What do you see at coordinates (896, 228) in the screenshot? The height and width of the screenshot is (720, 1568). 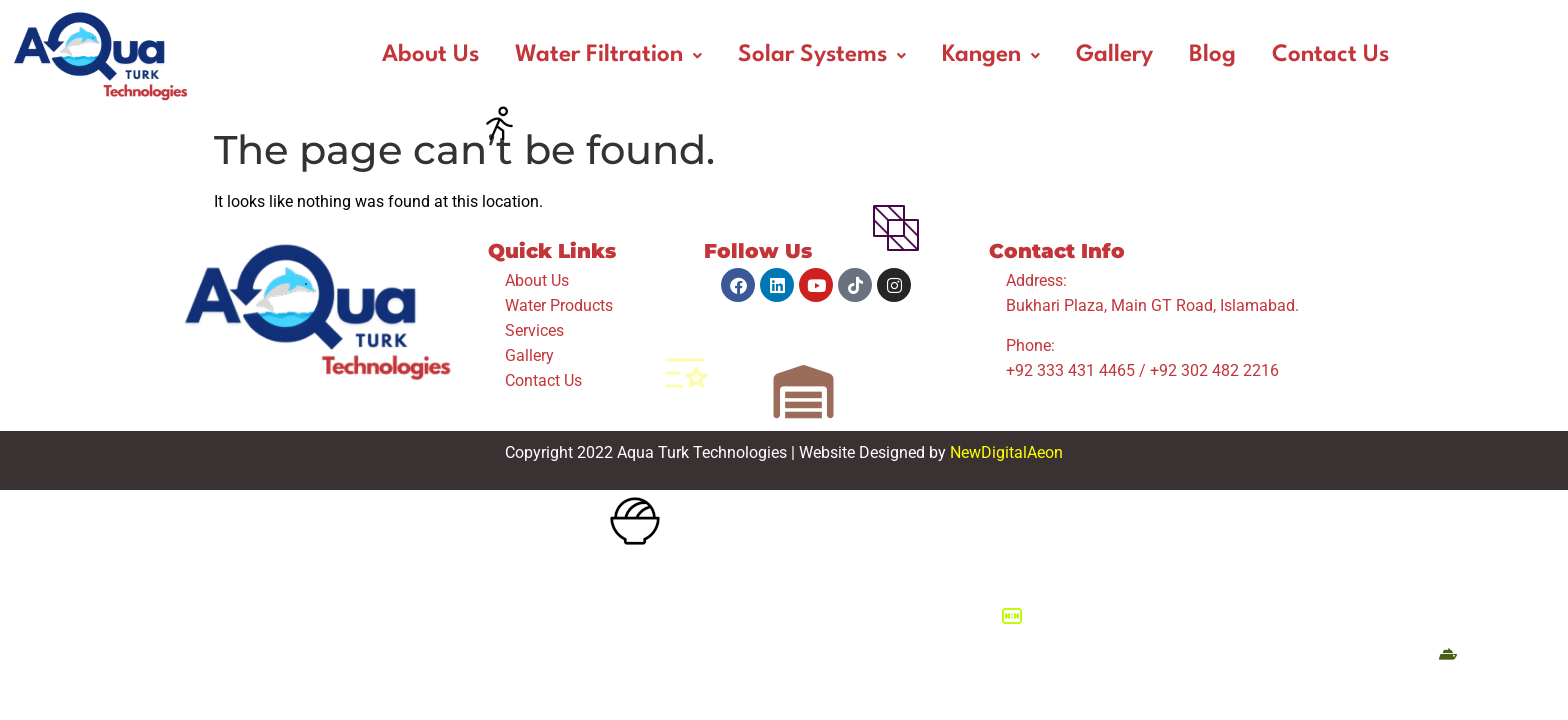 I see `exclude overlapping areas in shape editing` at bounding box center [896, 228].